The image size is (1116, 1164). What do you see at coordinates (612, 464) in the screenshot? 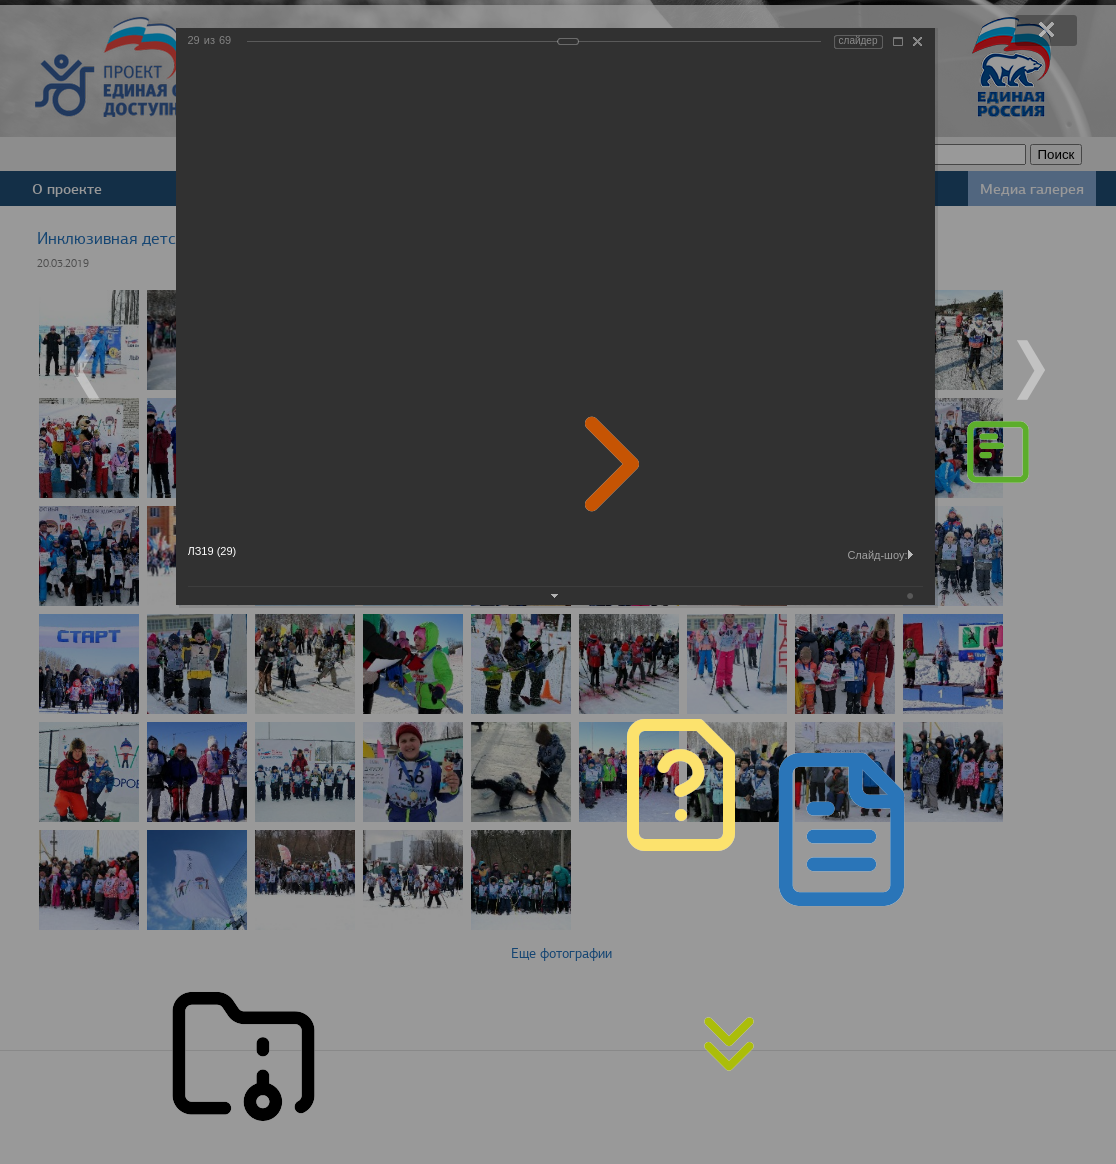
I see `navigate to the next item or page` at bounding box center [612, 464].